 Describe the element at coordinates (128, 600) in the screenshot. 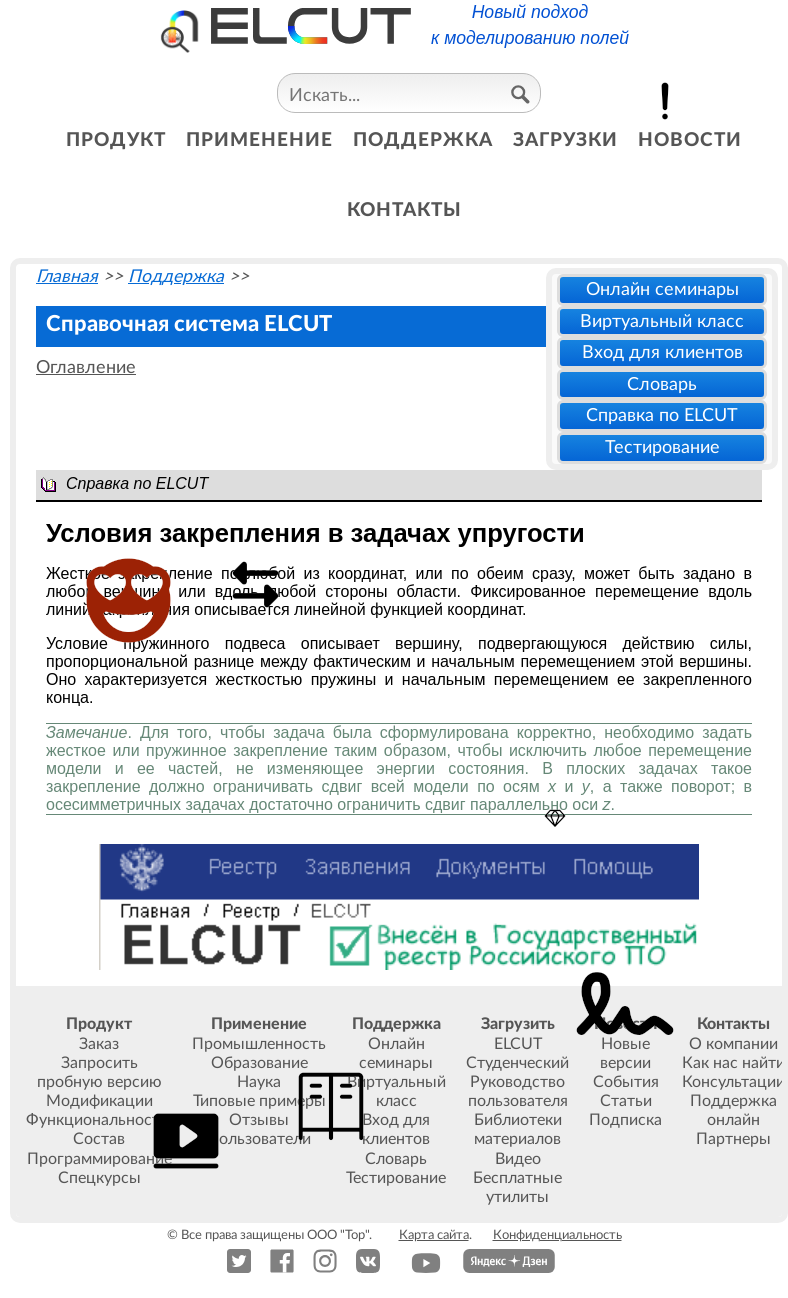

I see `react with love or adoration` at that location.